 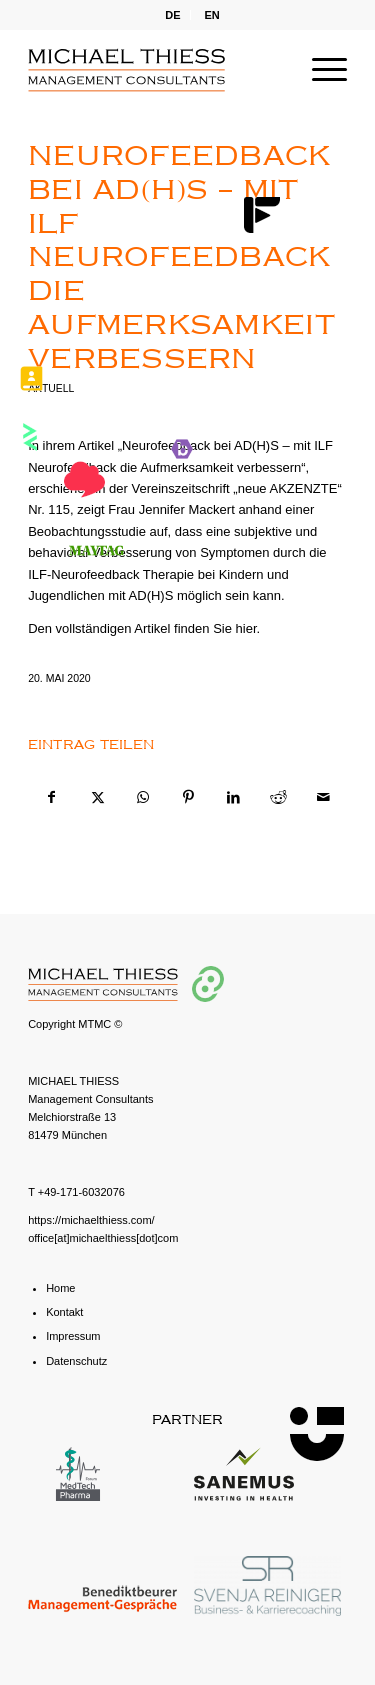 I want to click on tauri framework logo, so click(x=208, y=984).